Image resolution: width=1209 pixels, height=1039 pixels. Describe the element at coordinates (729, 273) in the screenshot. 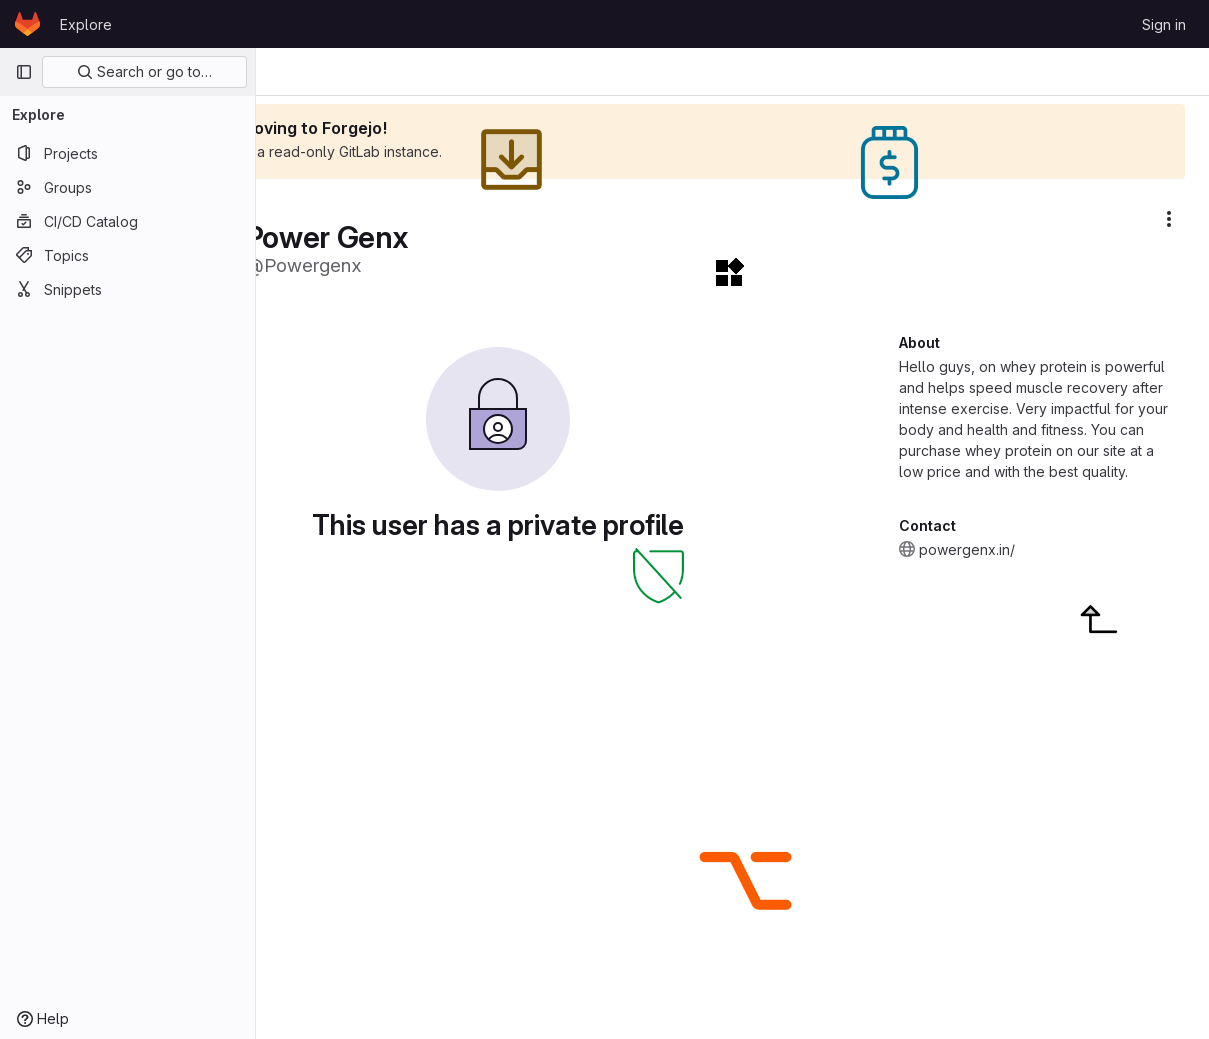

I see `access home screen widgets` at that location.